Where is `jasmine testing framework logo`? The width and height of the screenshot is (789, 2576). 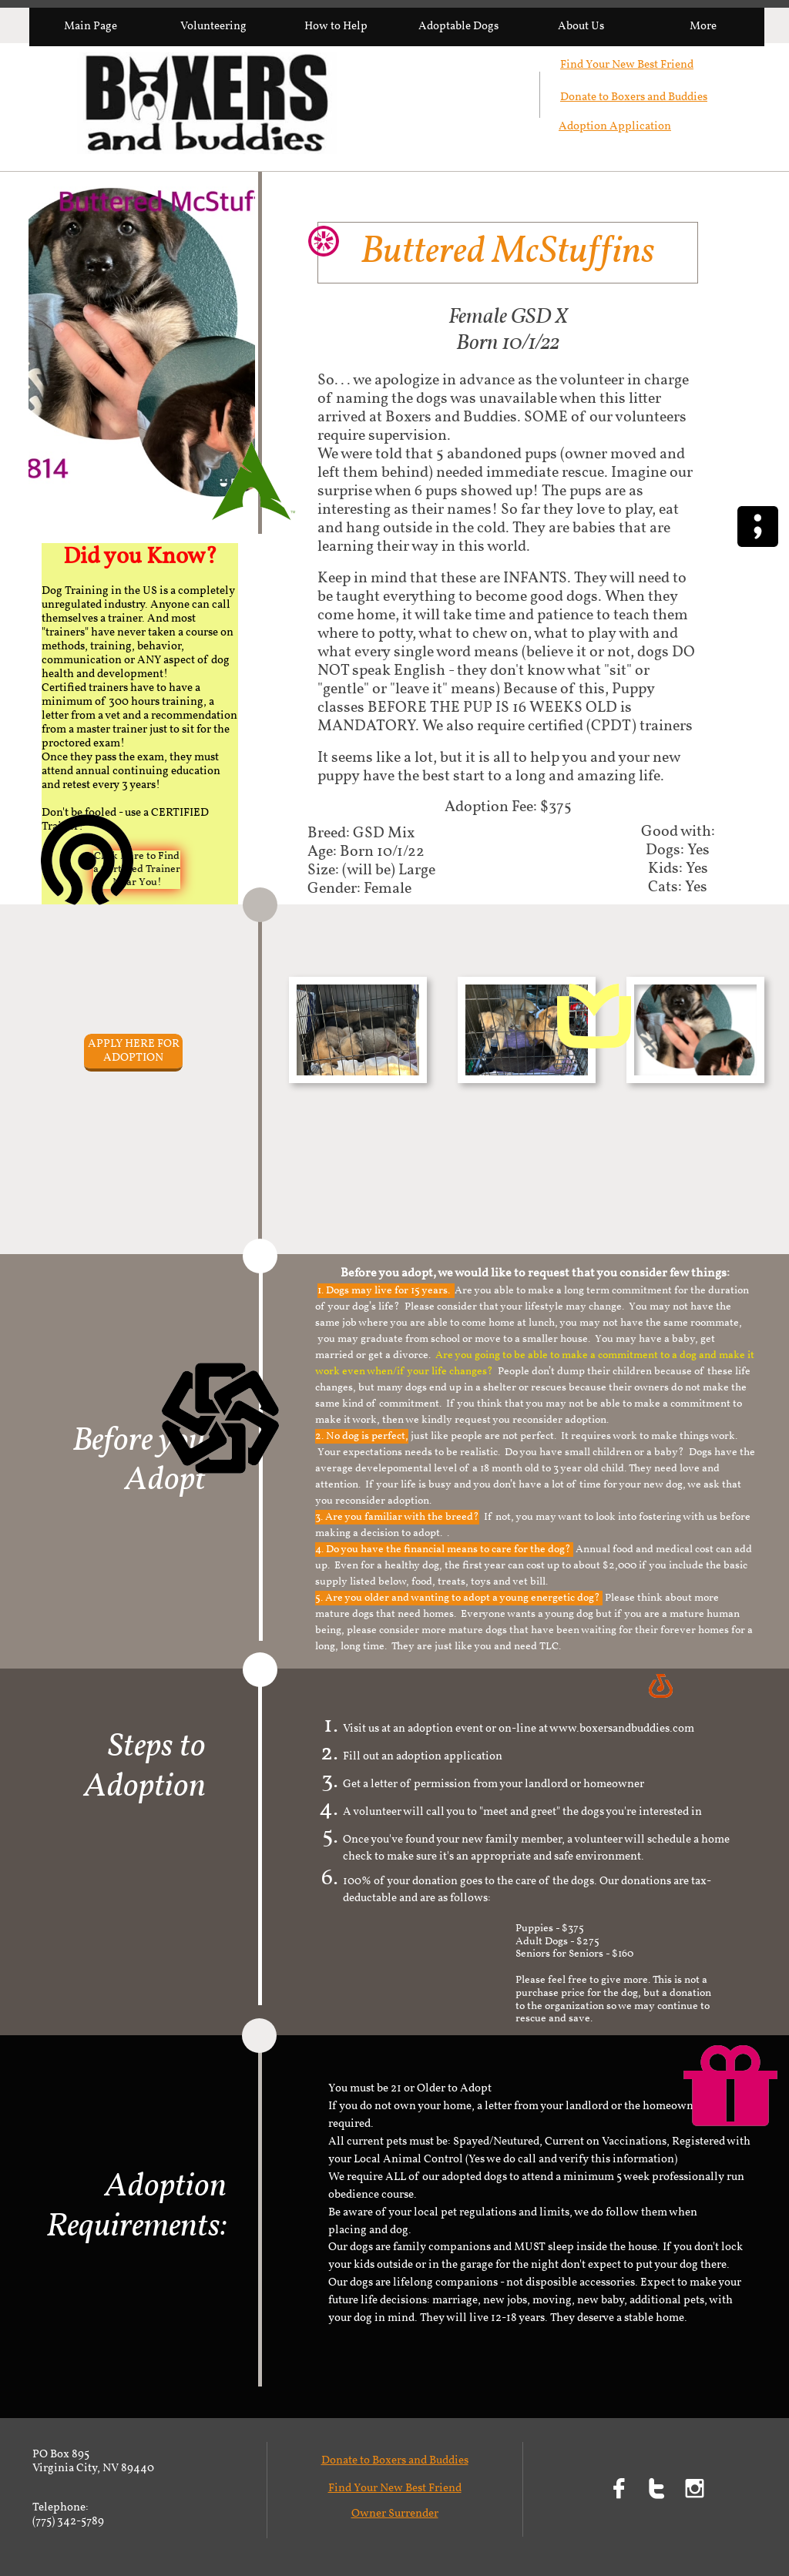 jasmine testing framework logo is located at coordinates (324, 241).